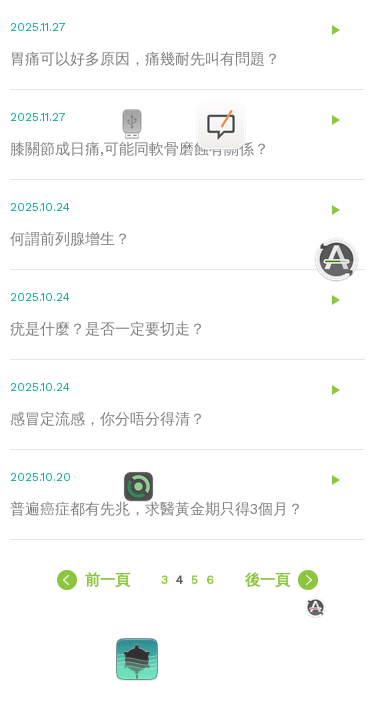 The width and height of the screenshot is (375, 720). I want to click on open the software updater application, so click(336, 259).